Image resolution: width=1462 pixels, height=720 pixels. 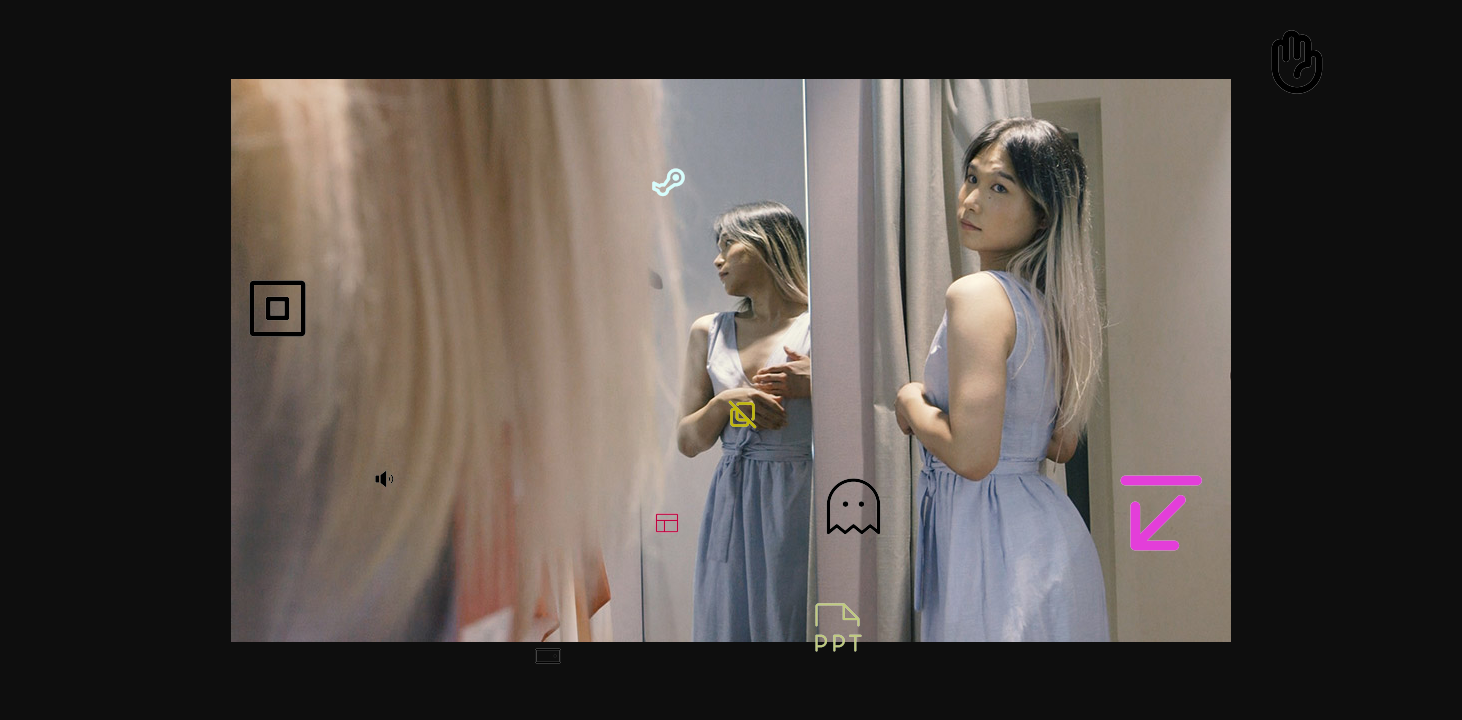 What do you see at coordinates (668, 181) in the screenshot?
I see `open Steam gaming platform` at bounding box center [668, 181].